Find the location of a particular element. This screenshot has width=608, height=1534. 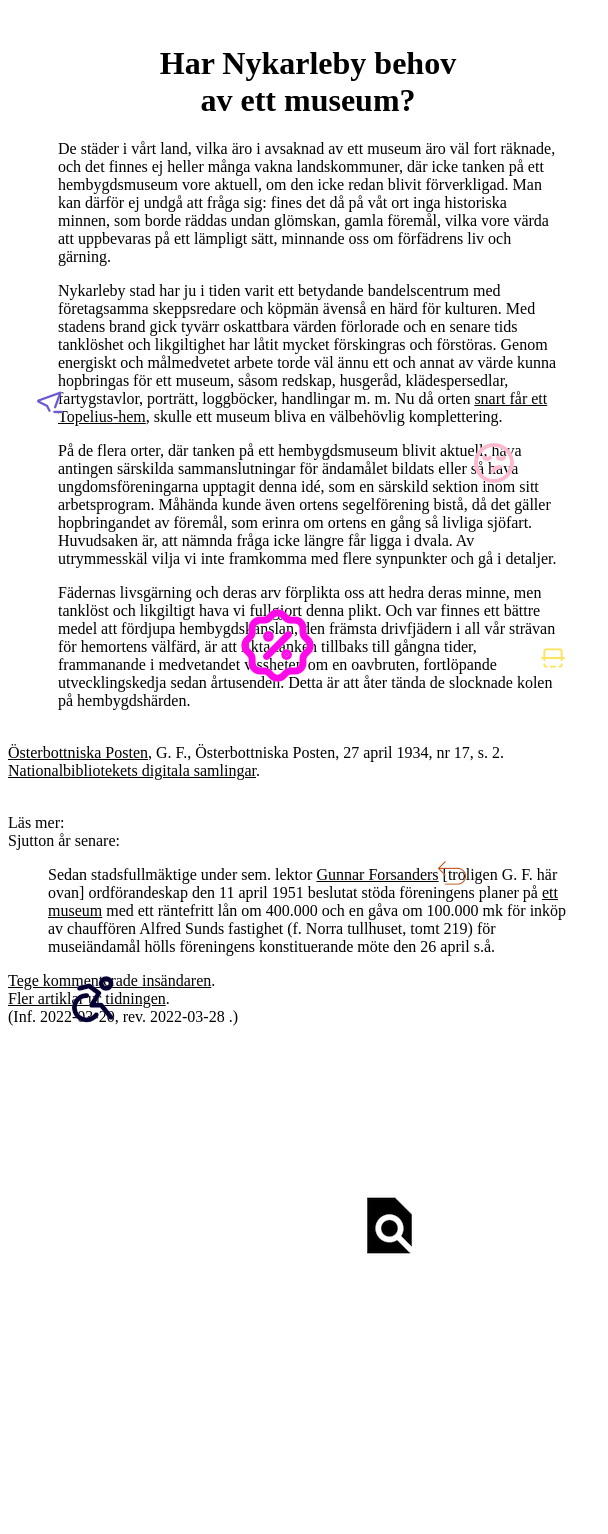

accessibility options or settings is located at coordinates (94, 998).